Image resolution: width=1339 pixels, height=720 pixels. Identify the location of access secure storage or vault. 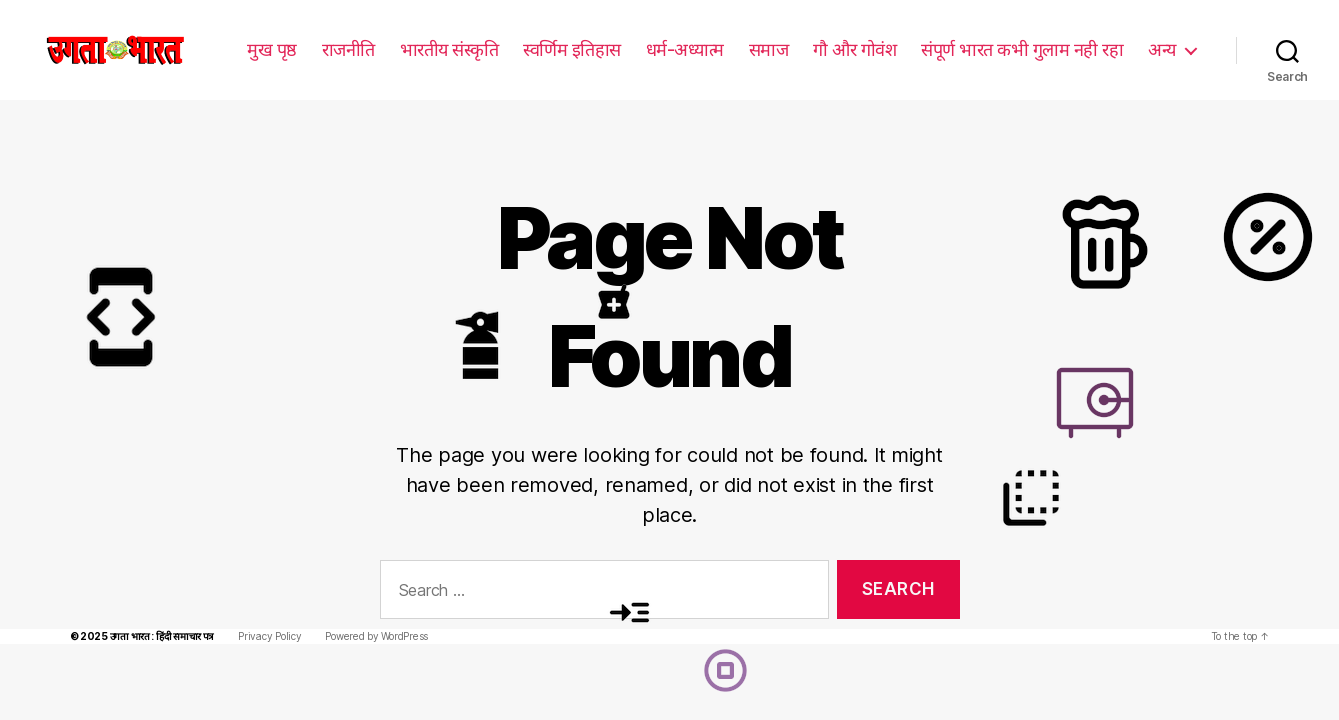
(1095, 400).